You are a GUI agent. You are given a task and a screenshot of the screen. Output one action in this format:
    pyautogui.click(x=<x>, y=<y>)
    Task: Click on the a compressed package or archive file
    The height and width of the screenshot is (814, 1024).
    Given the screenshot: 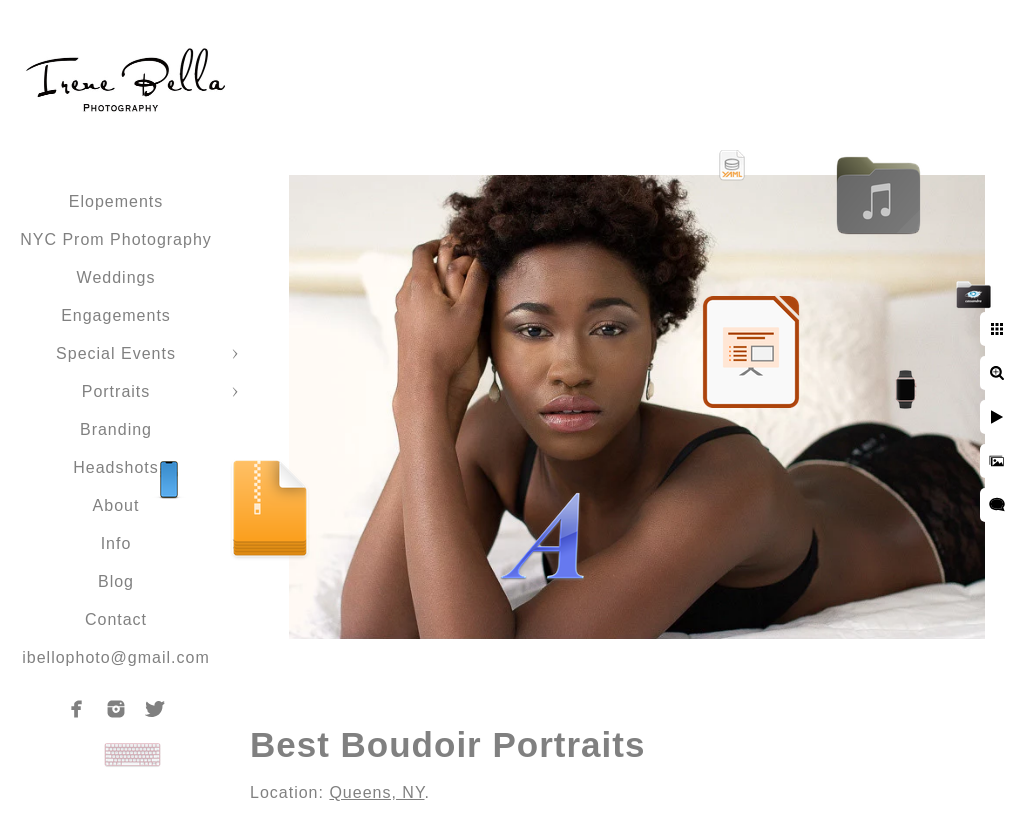 What is the action you would take?
    pyautogui.click(x=270, y=510)
    